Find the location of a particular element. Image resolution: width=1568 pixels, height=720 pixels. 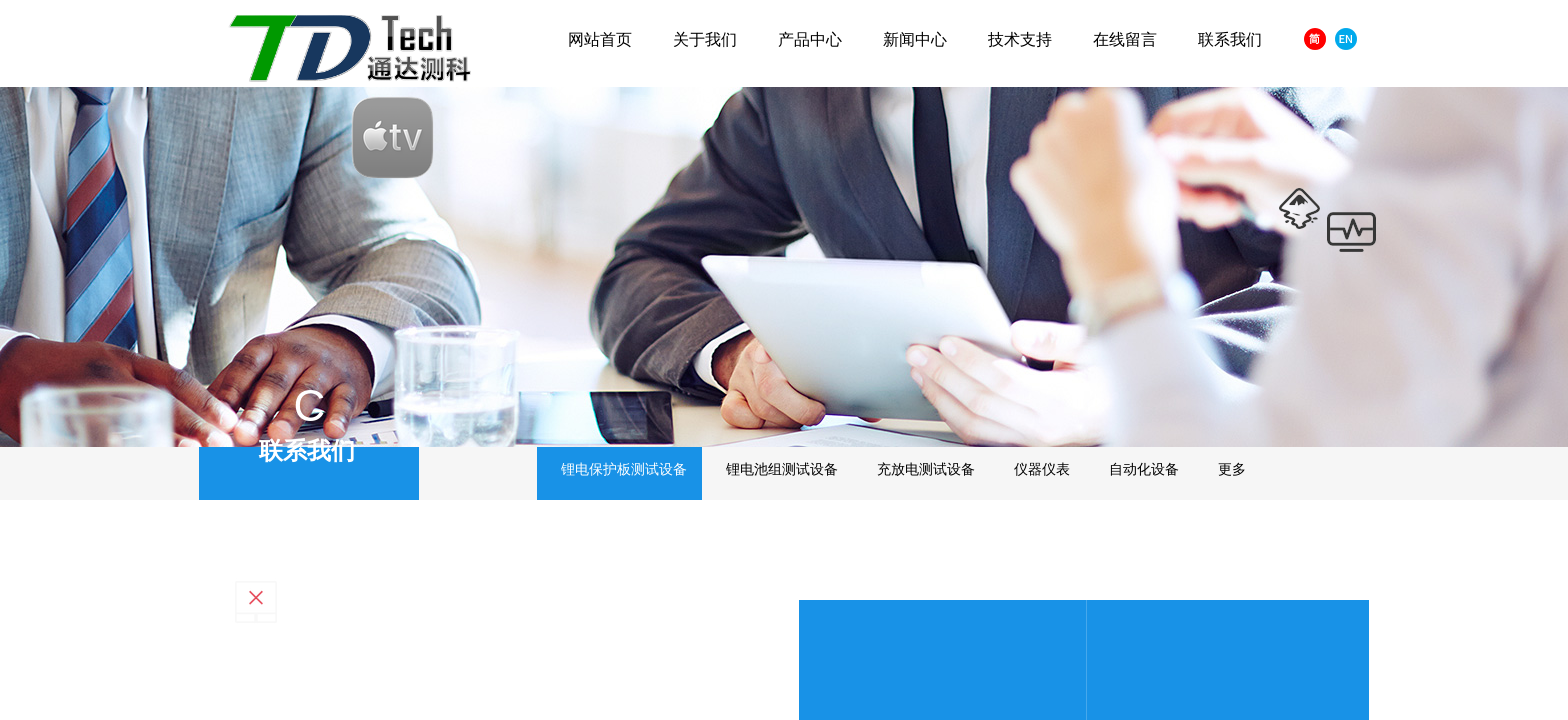

touchpad is disabled or unavailable is located at coordinates (256, 602).